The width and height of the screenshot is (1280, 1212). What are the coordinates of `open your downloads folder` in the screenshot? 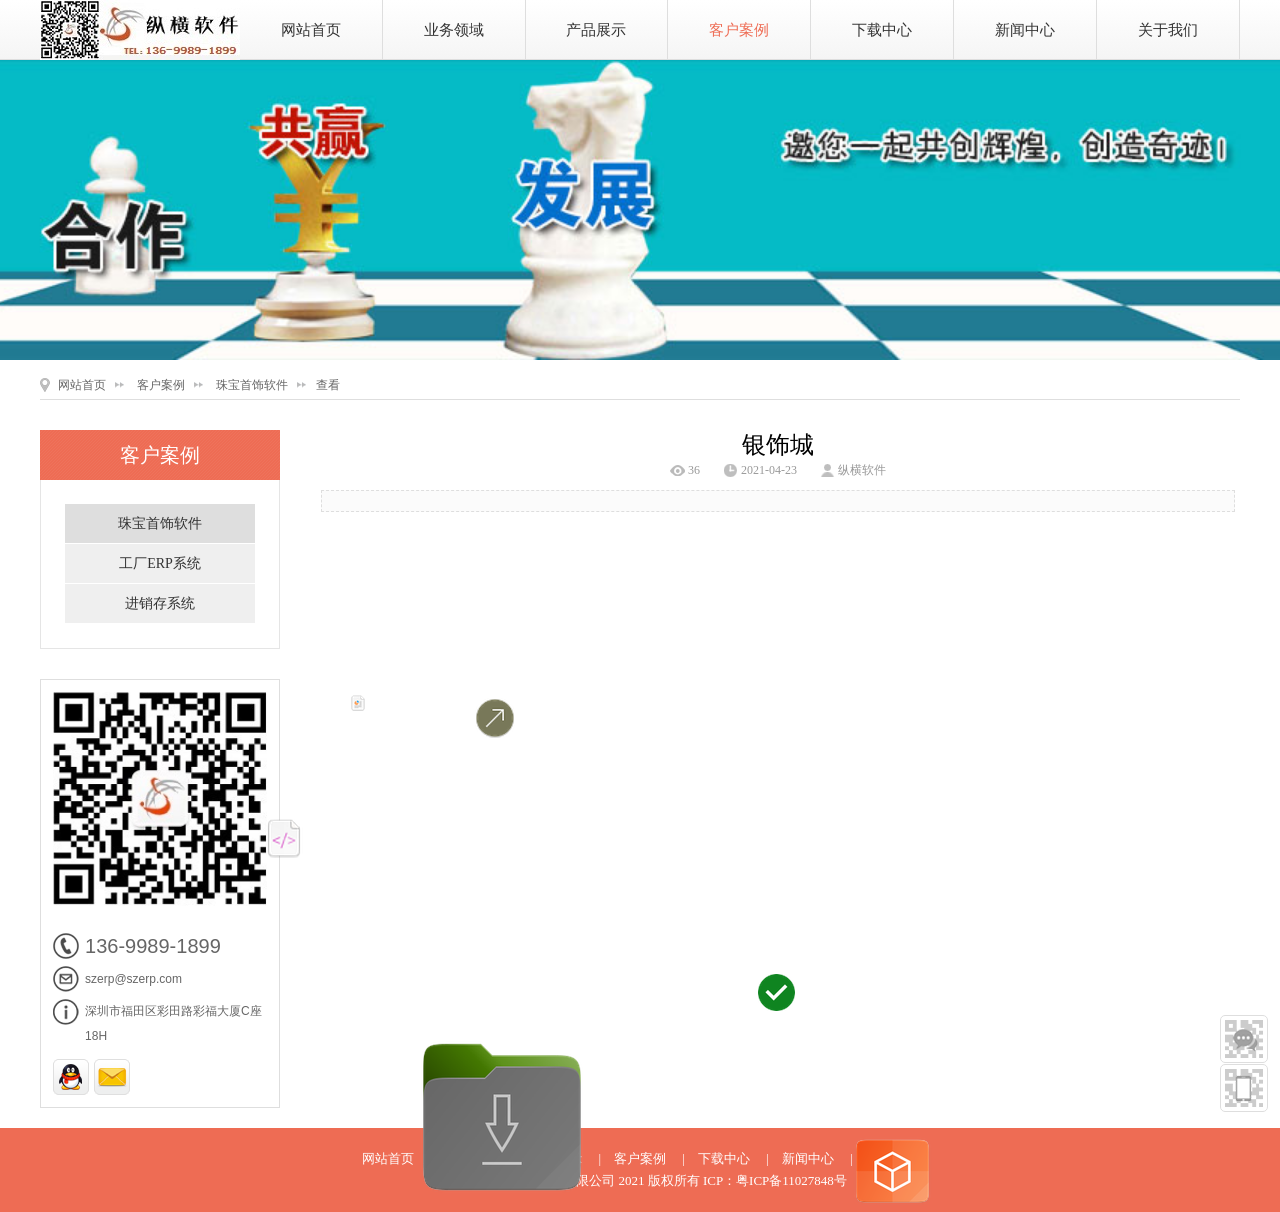 It's located at (502, 1117).